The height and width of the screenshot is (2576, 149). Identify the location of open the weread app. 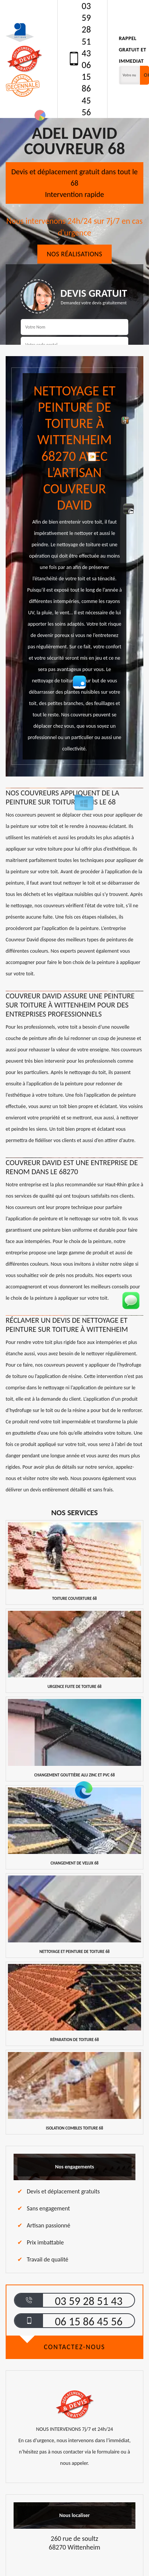
(79, 682).